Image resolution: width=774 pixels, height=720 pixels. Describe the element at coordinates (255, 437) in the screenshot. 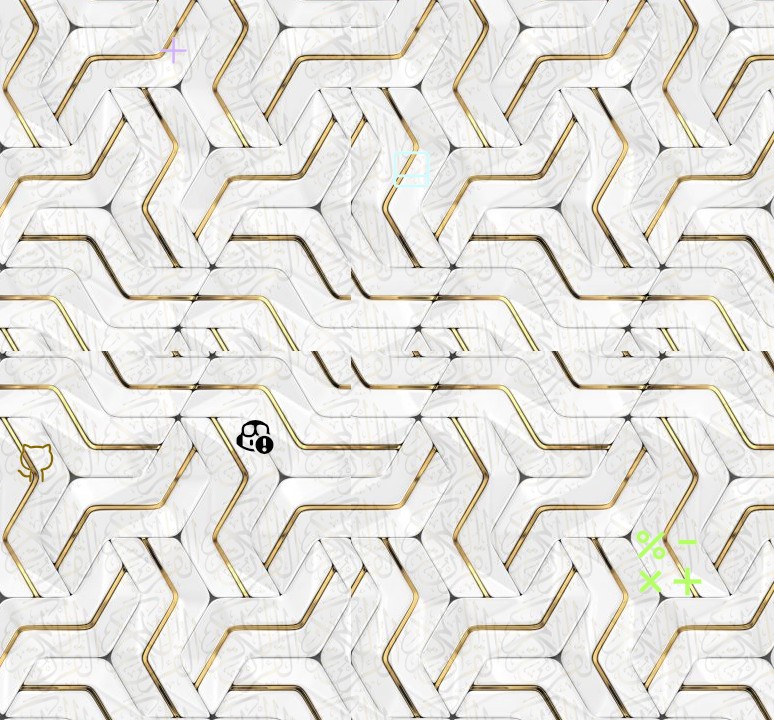

I see `indicates a warning or issue with GitHub Copilot` at that location.